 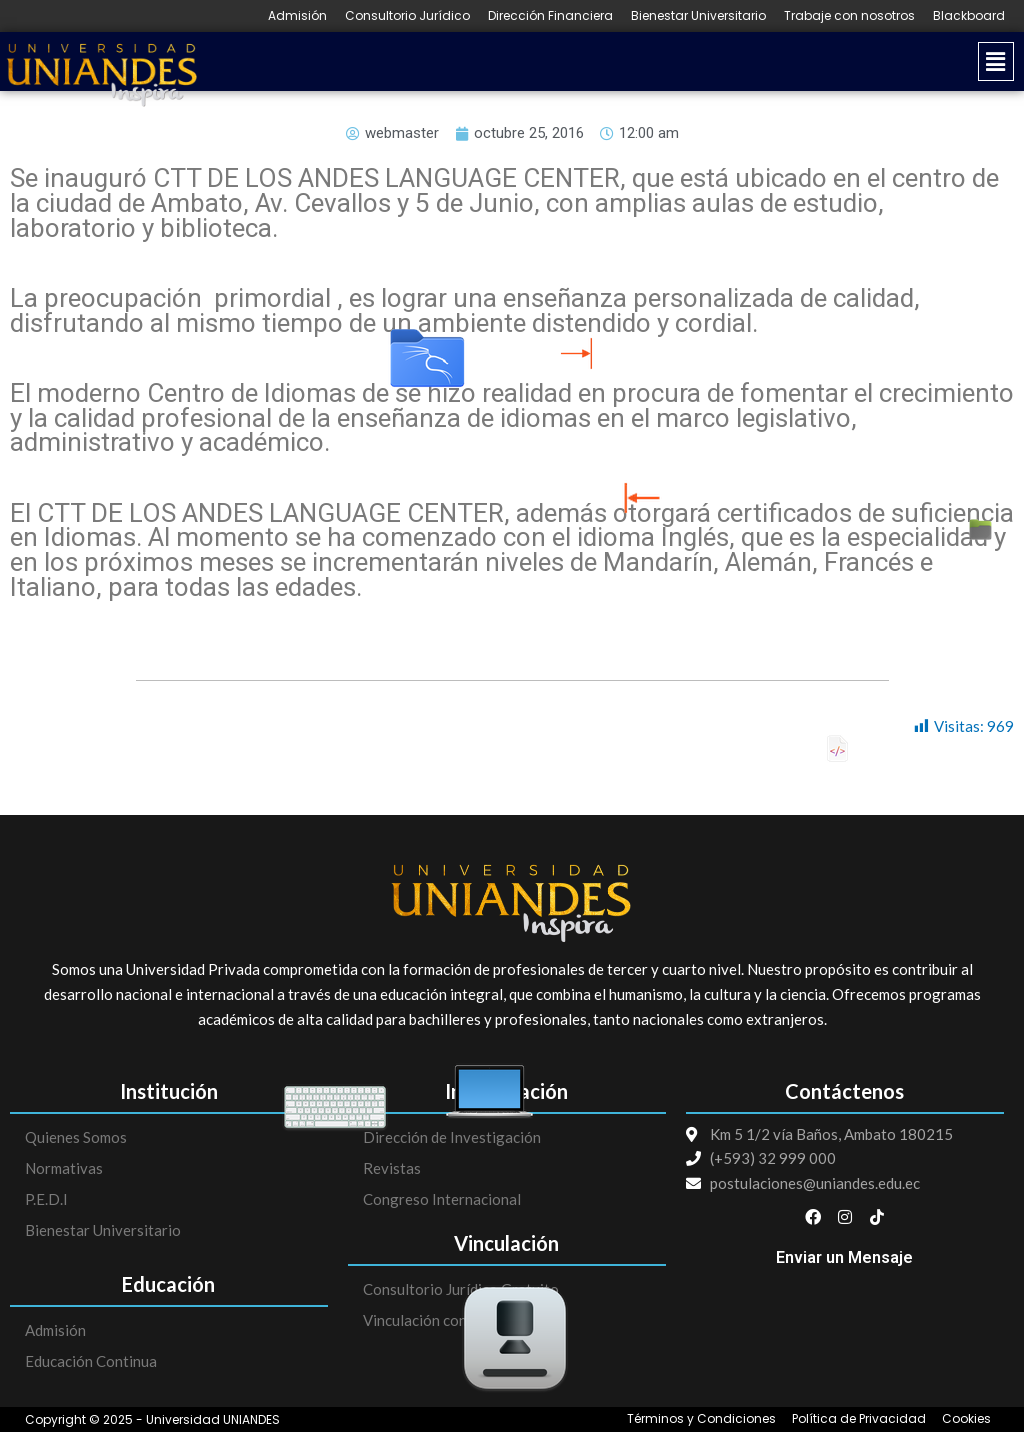 I want to click on a maven xml configuration file, so click(x=837, y=748).